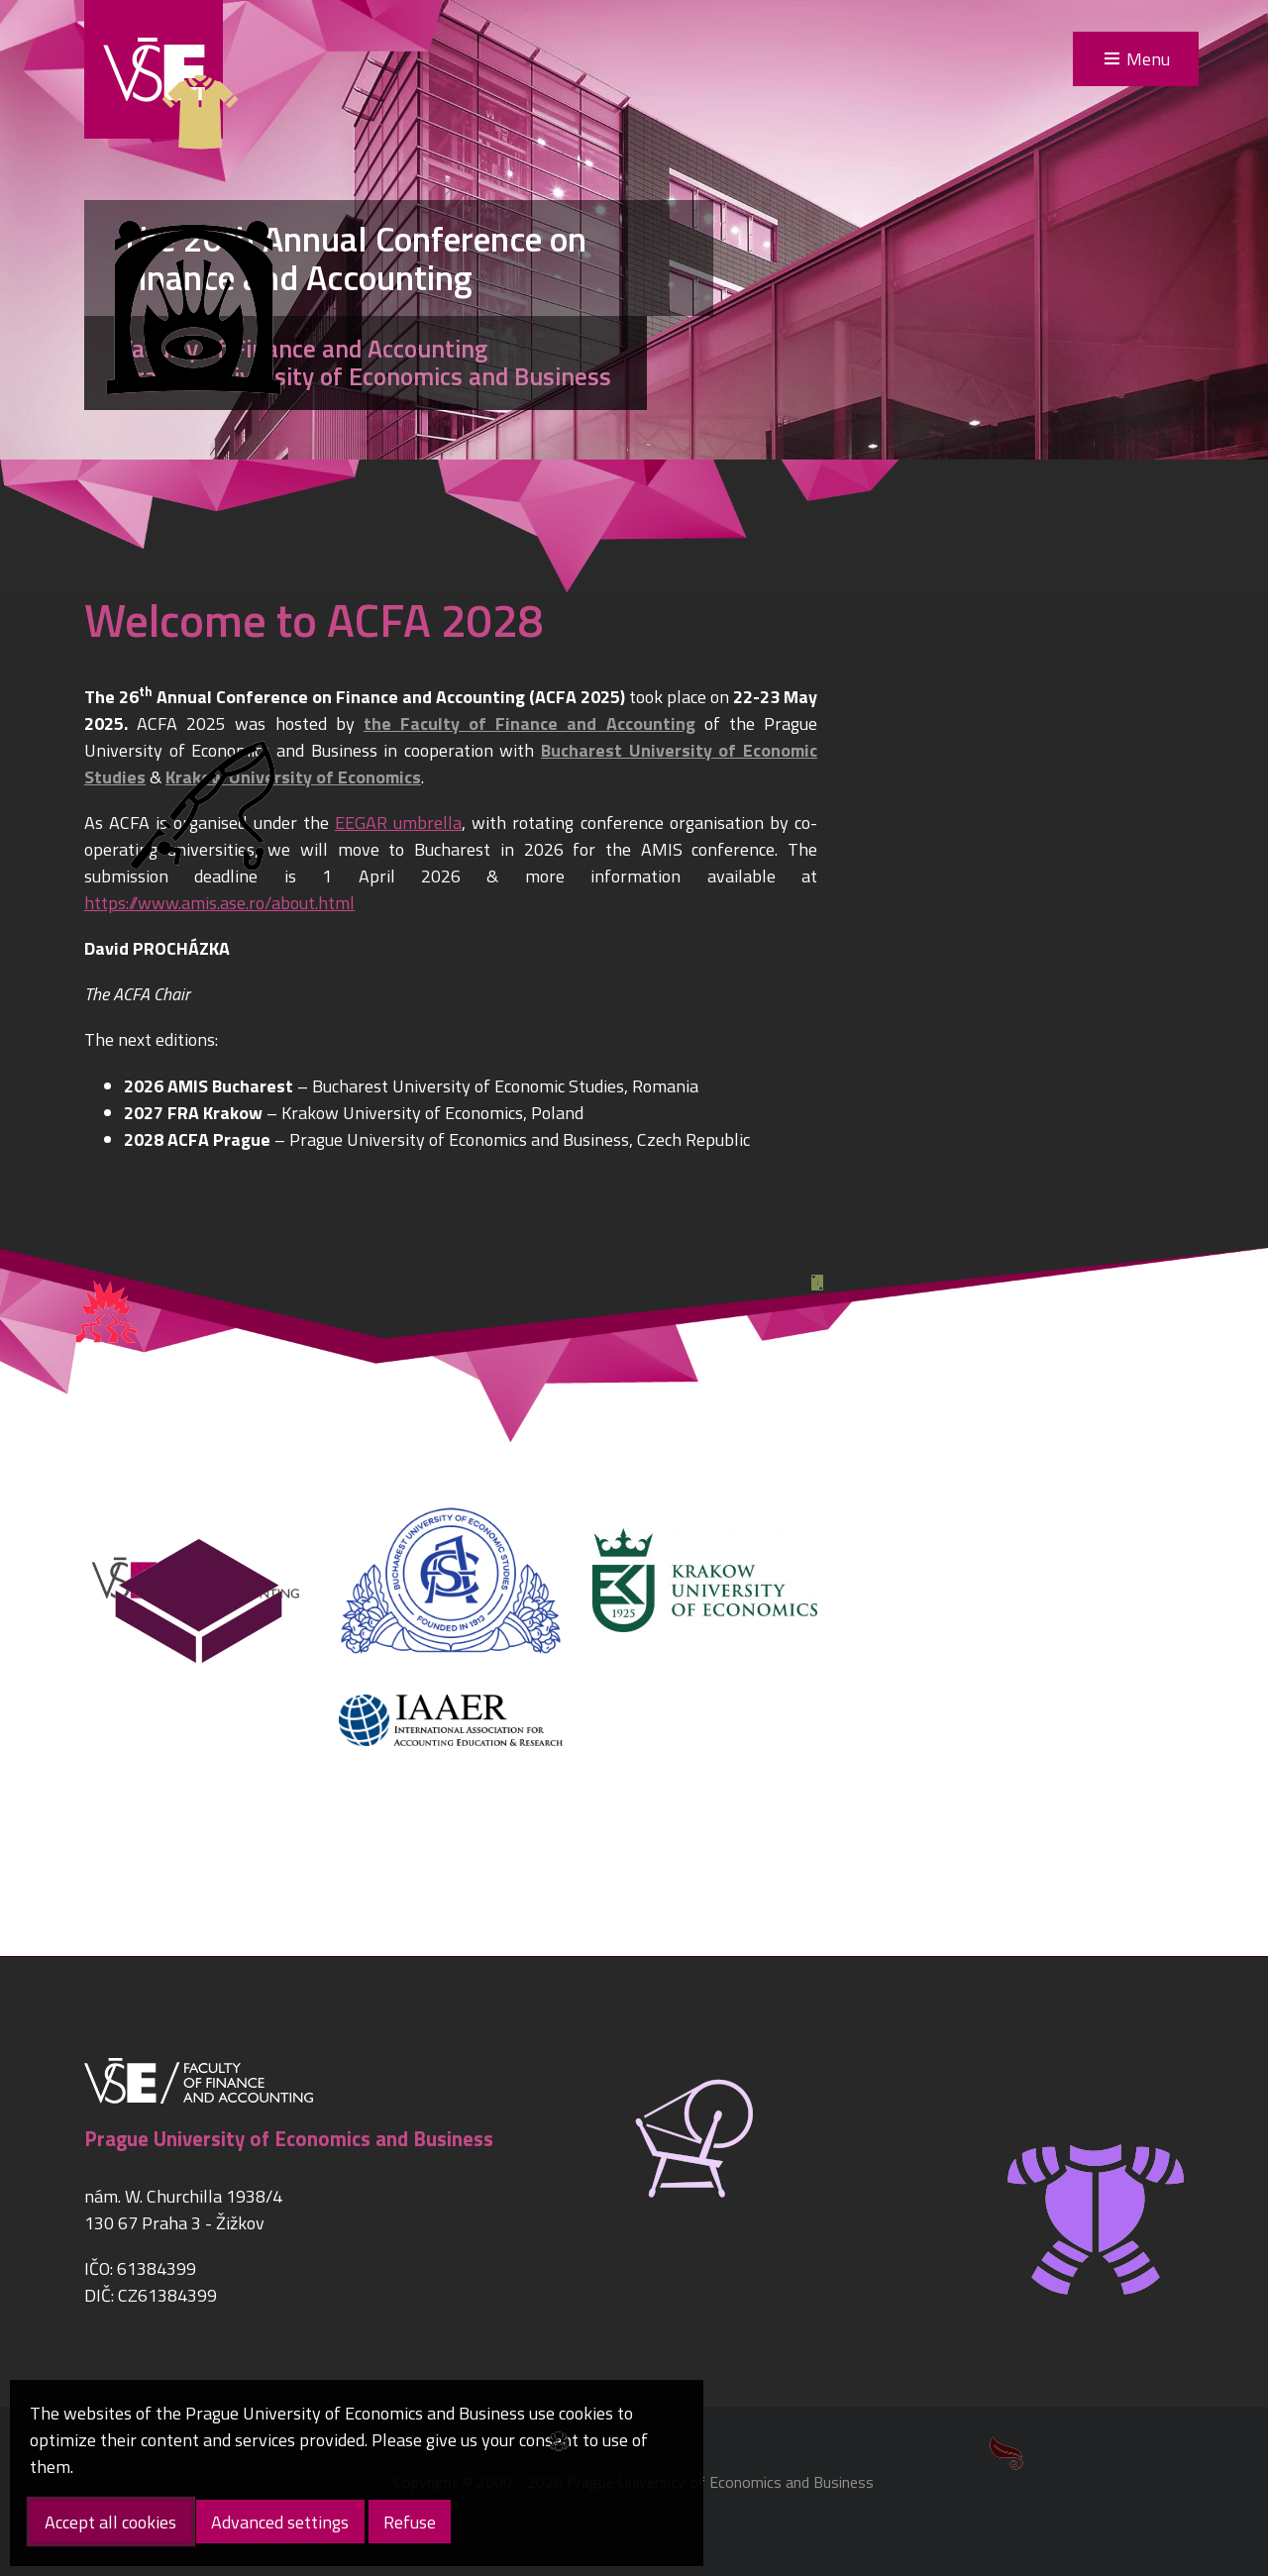 This screenshot has width=1268, height=2576. I want to click on oyster shell with pearl icon, so click(559, 2441).